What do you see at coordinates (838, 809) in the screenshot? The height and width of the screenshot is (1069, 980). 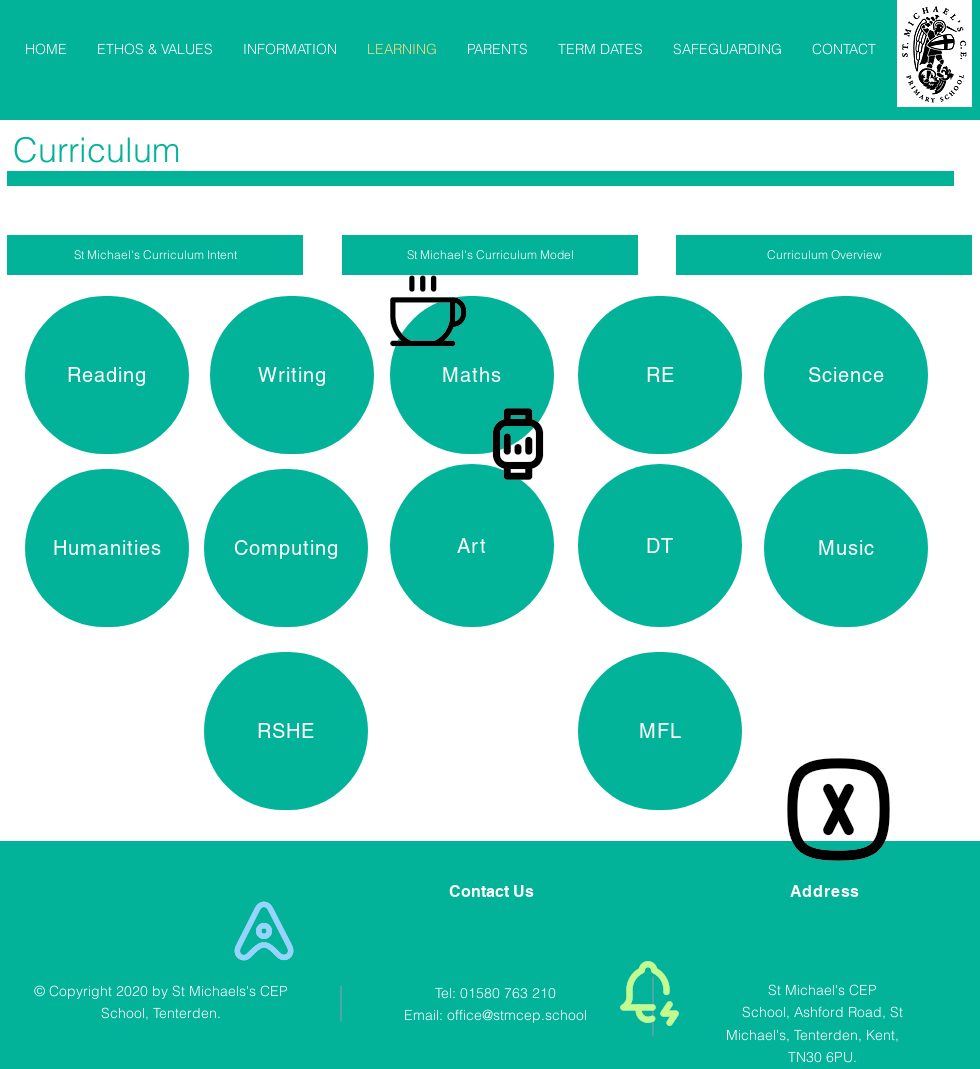 I see `close or dismiss a dialog` at bounding box center [838, 809].